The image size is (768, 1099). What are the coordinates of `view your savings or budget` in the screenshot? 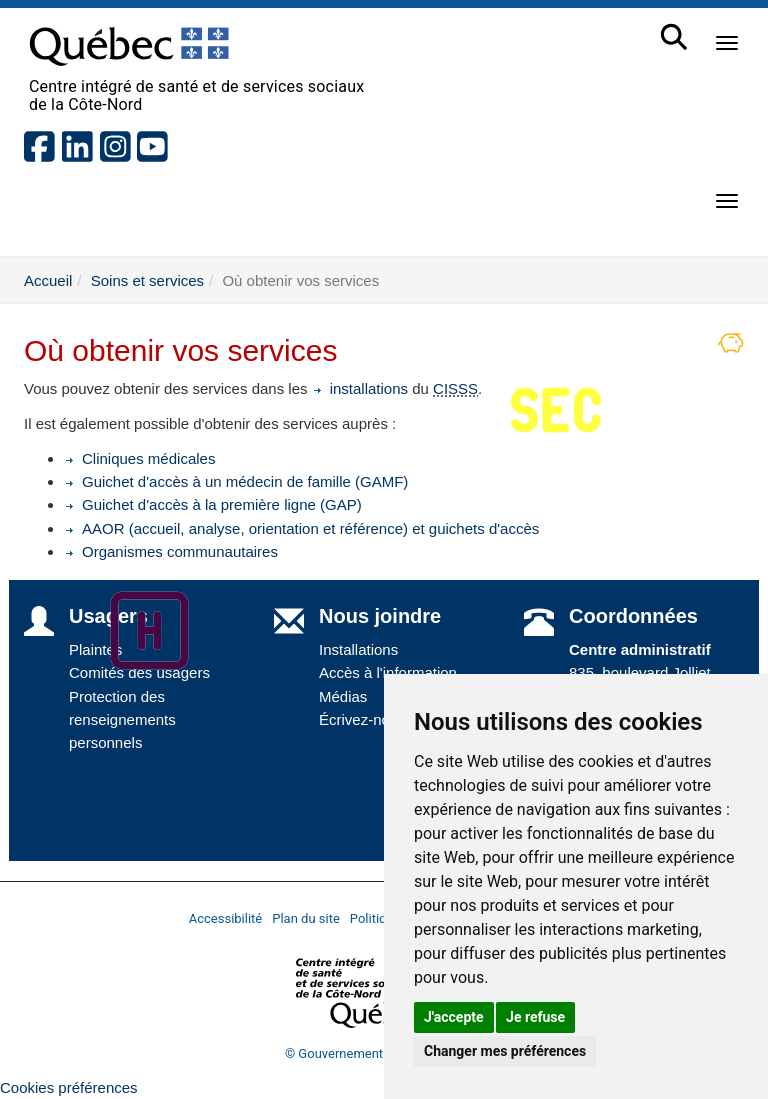 It's located at (731, 343).